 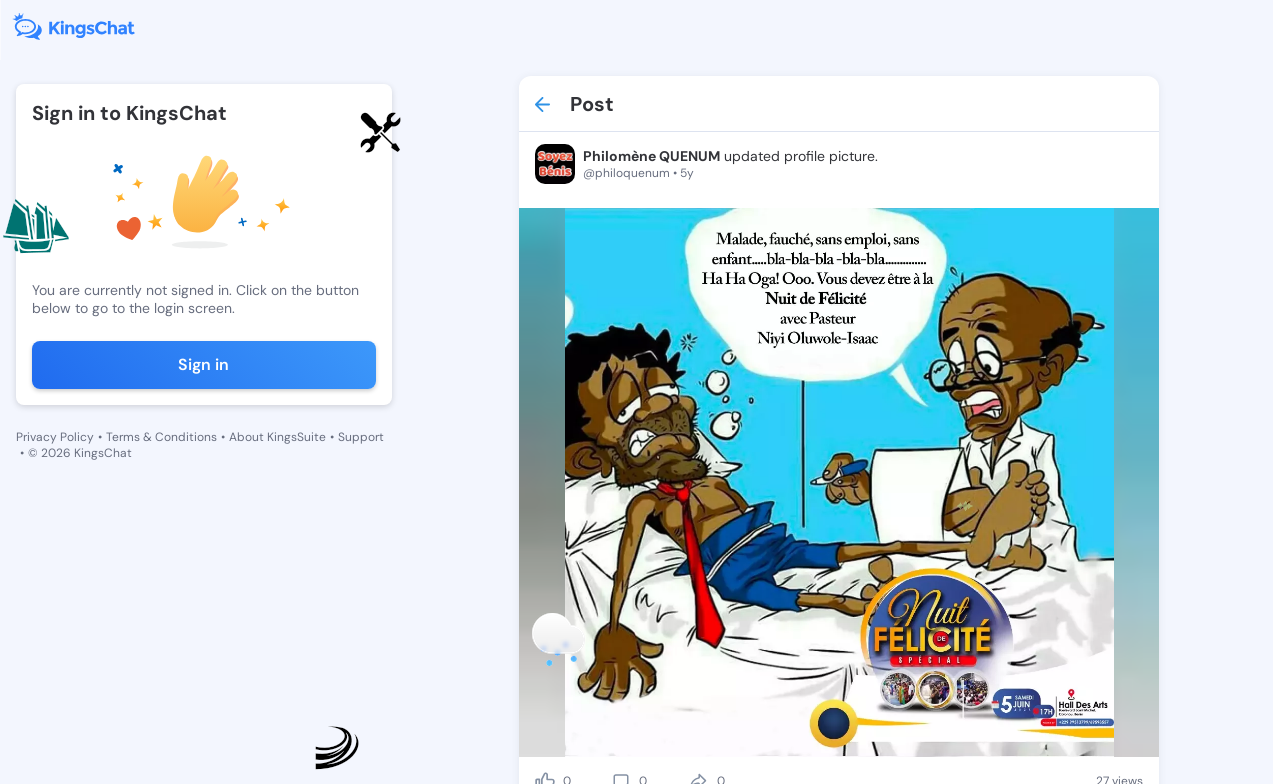 What do you see at coordinates (337, 748) in the screenshot?
I see `indicates a wind or air-based attack ability` at bounding box center [337, 748].